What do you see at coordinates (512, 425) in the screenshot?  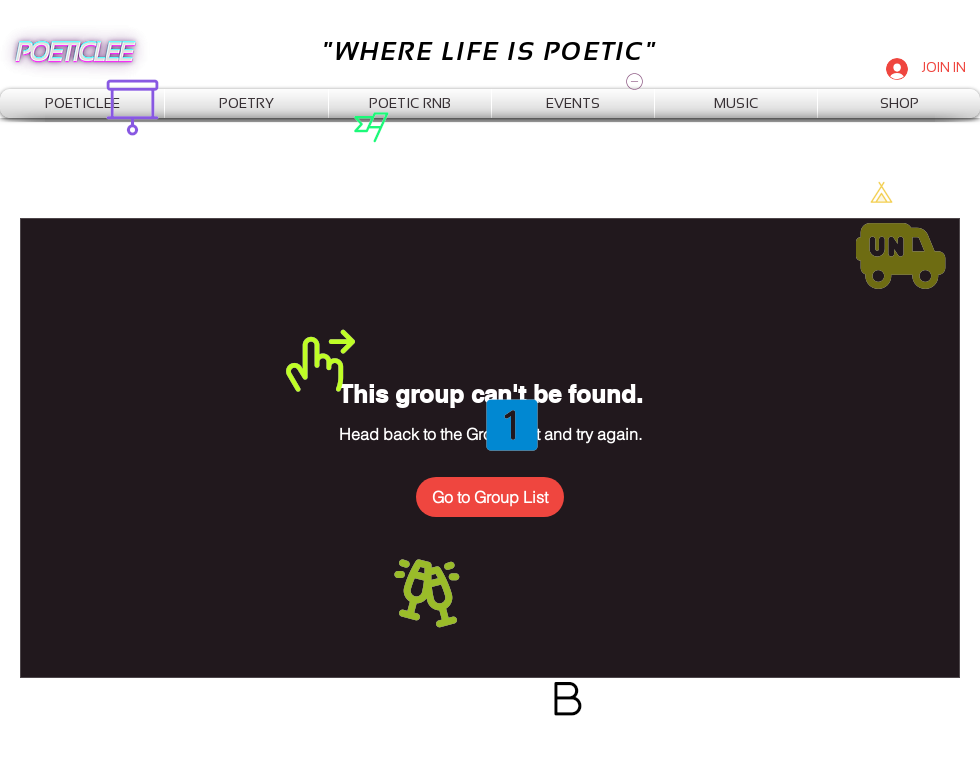 I see `indicates the first step in a sequence or process` at bounding box center [512, 425].